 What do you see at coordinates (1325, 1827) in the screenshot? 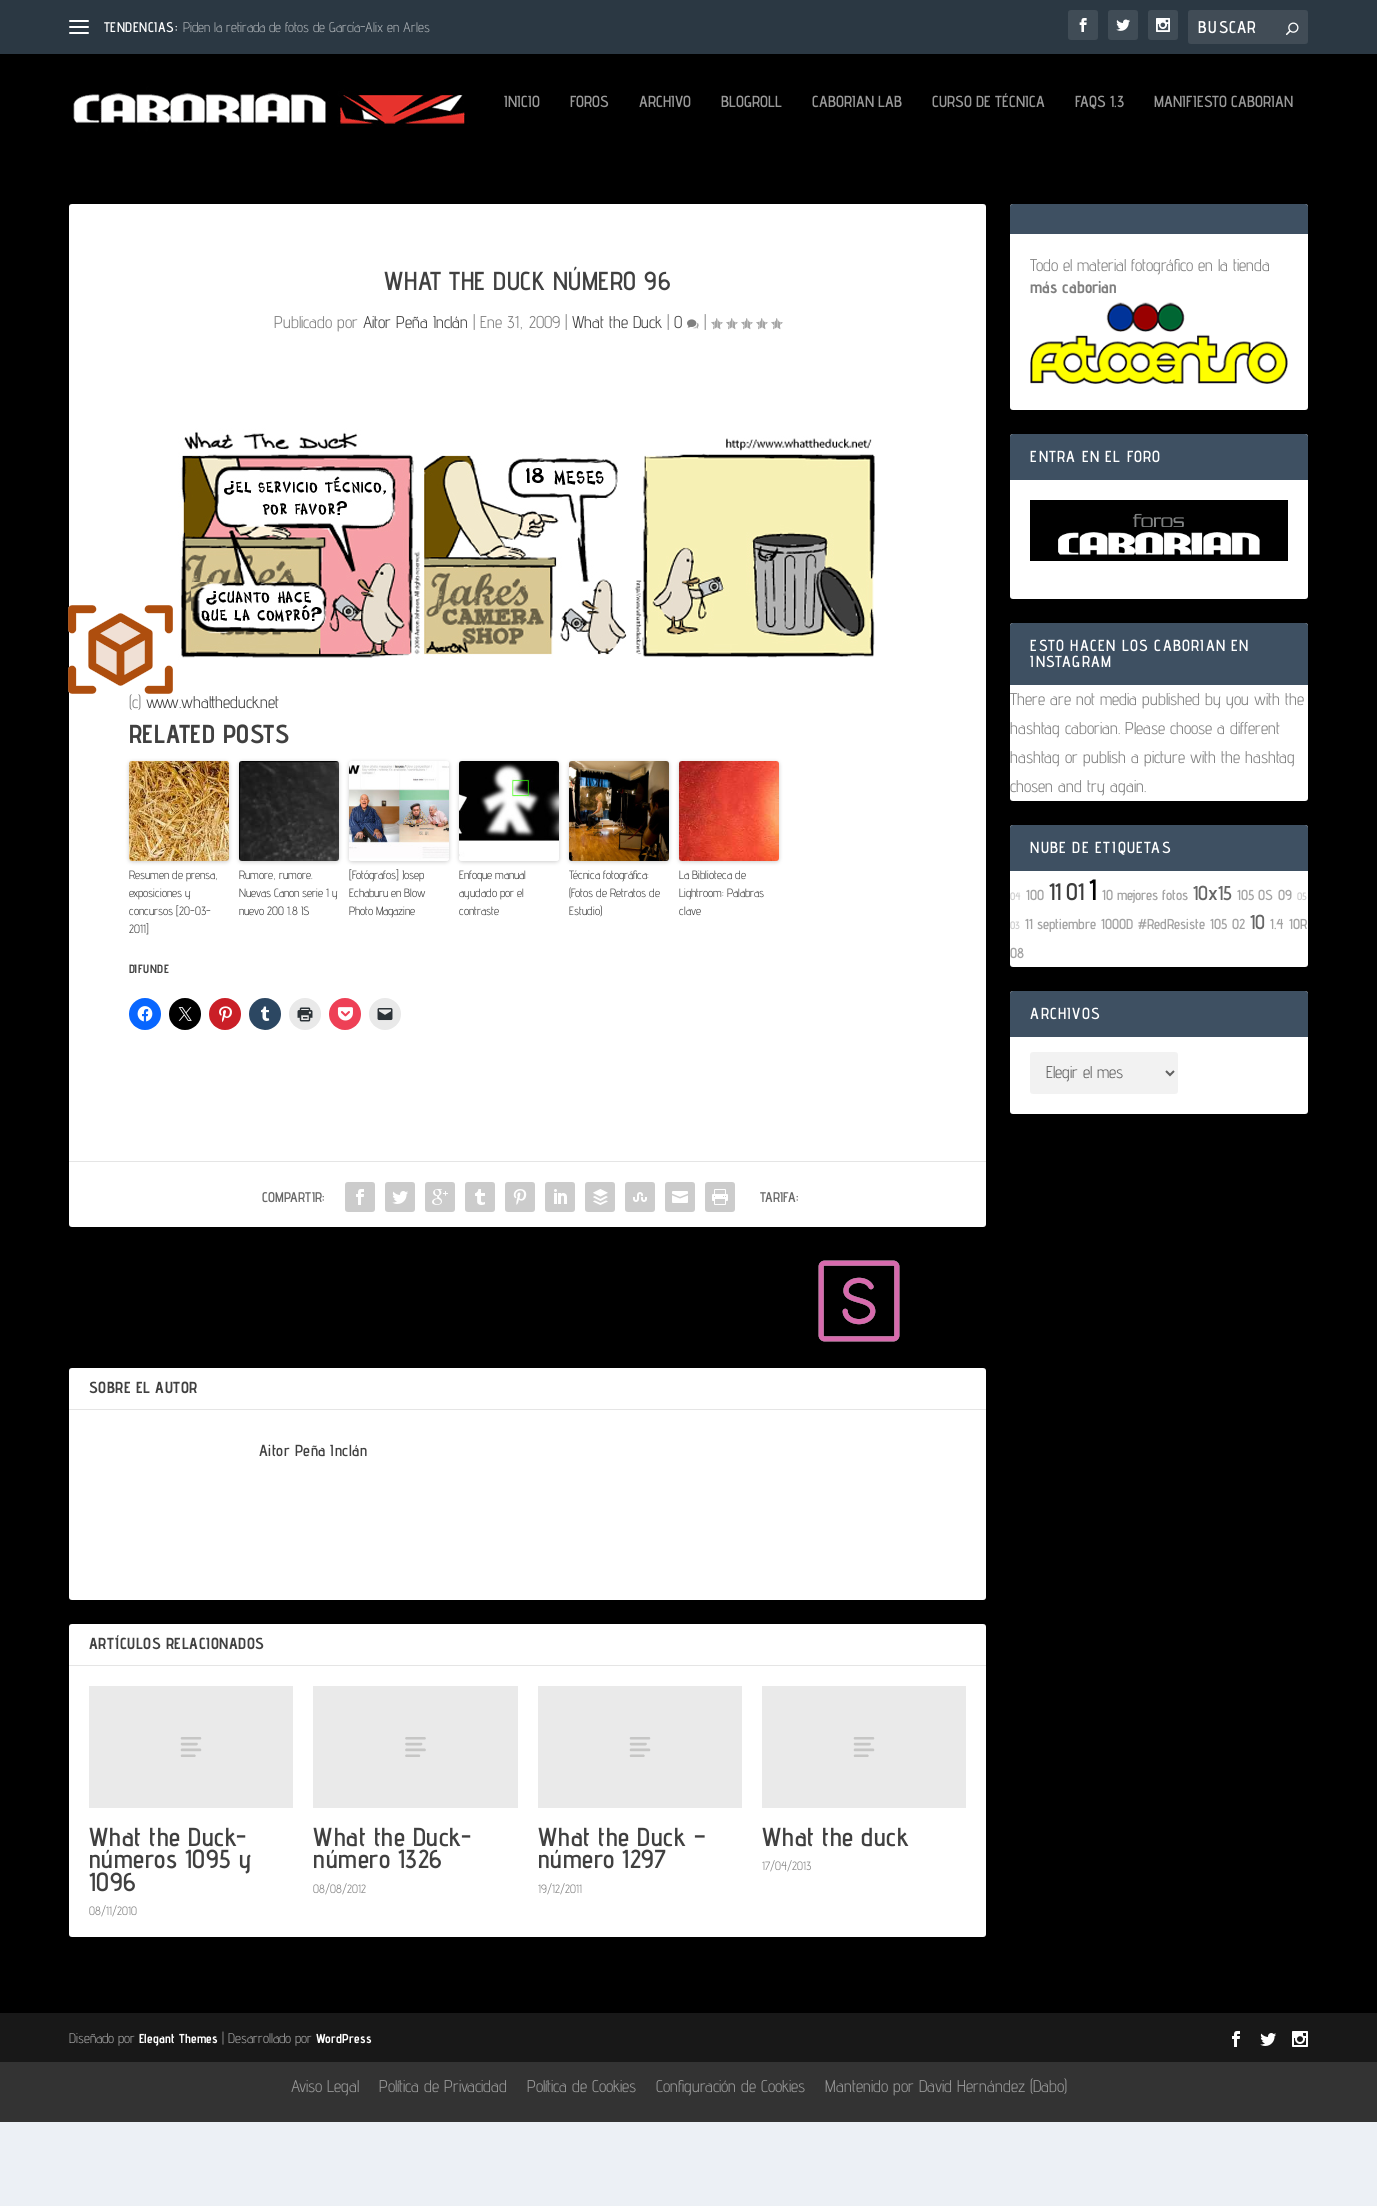
I see `access audio equalizer settings` at bounding box center [1325, 1827].